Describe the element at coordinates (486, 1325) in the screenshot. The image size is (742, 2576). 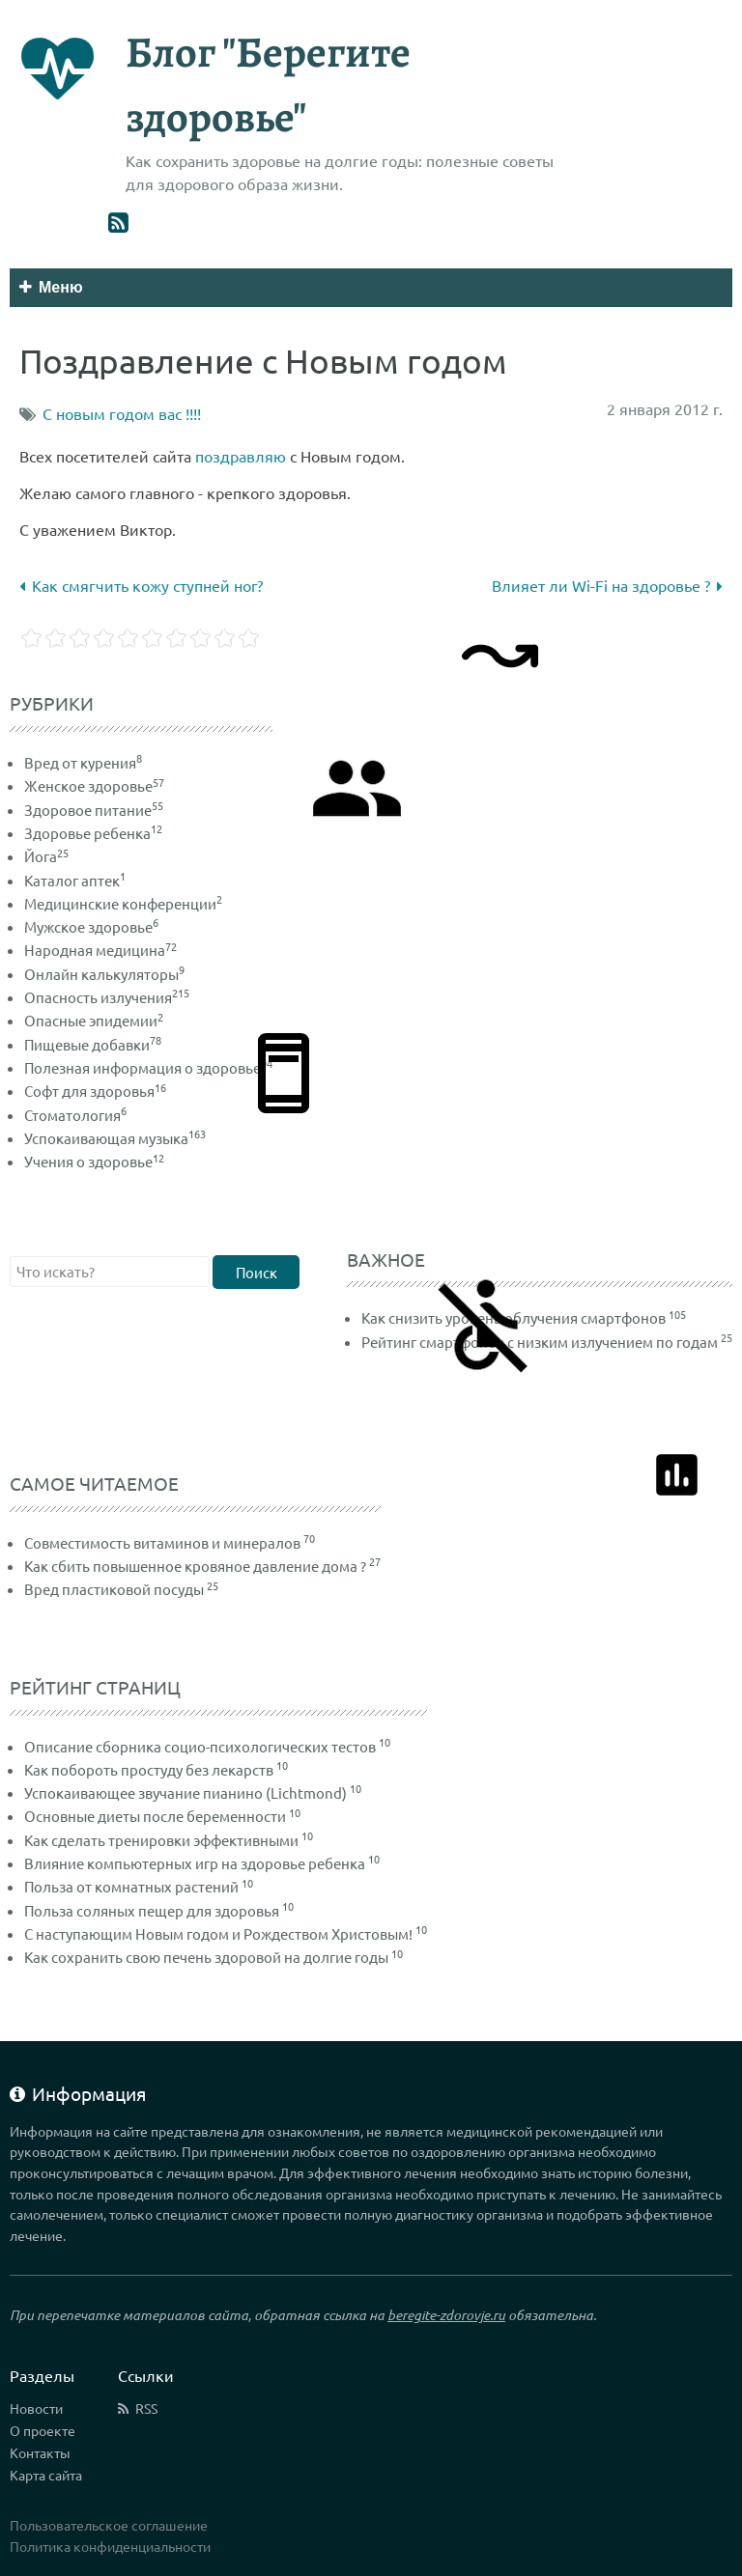
I see `indicates location is not wheelchair accessible` at that location.